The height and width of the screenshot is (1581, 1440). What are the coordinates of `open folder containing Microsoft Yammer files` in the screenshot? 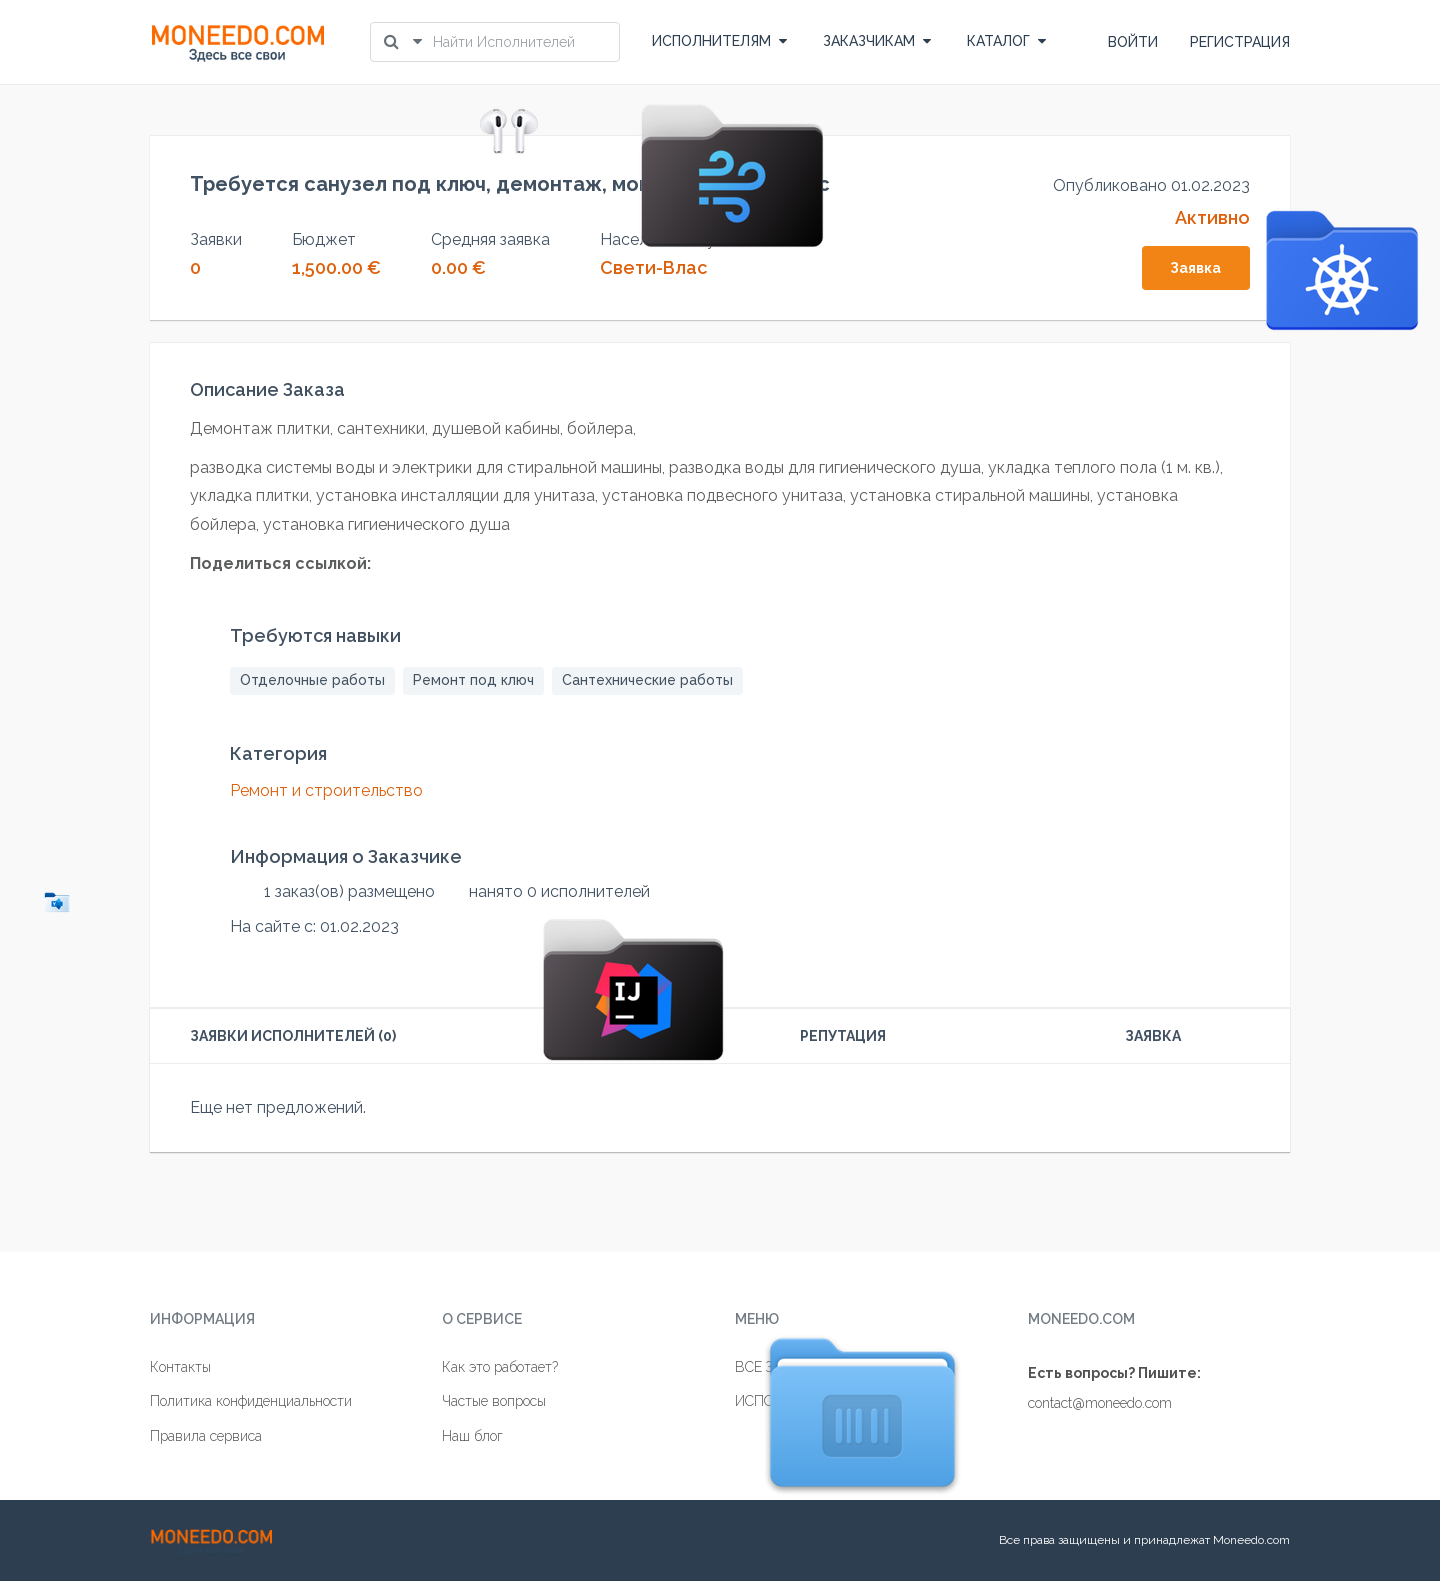 It's located at (57, 903).